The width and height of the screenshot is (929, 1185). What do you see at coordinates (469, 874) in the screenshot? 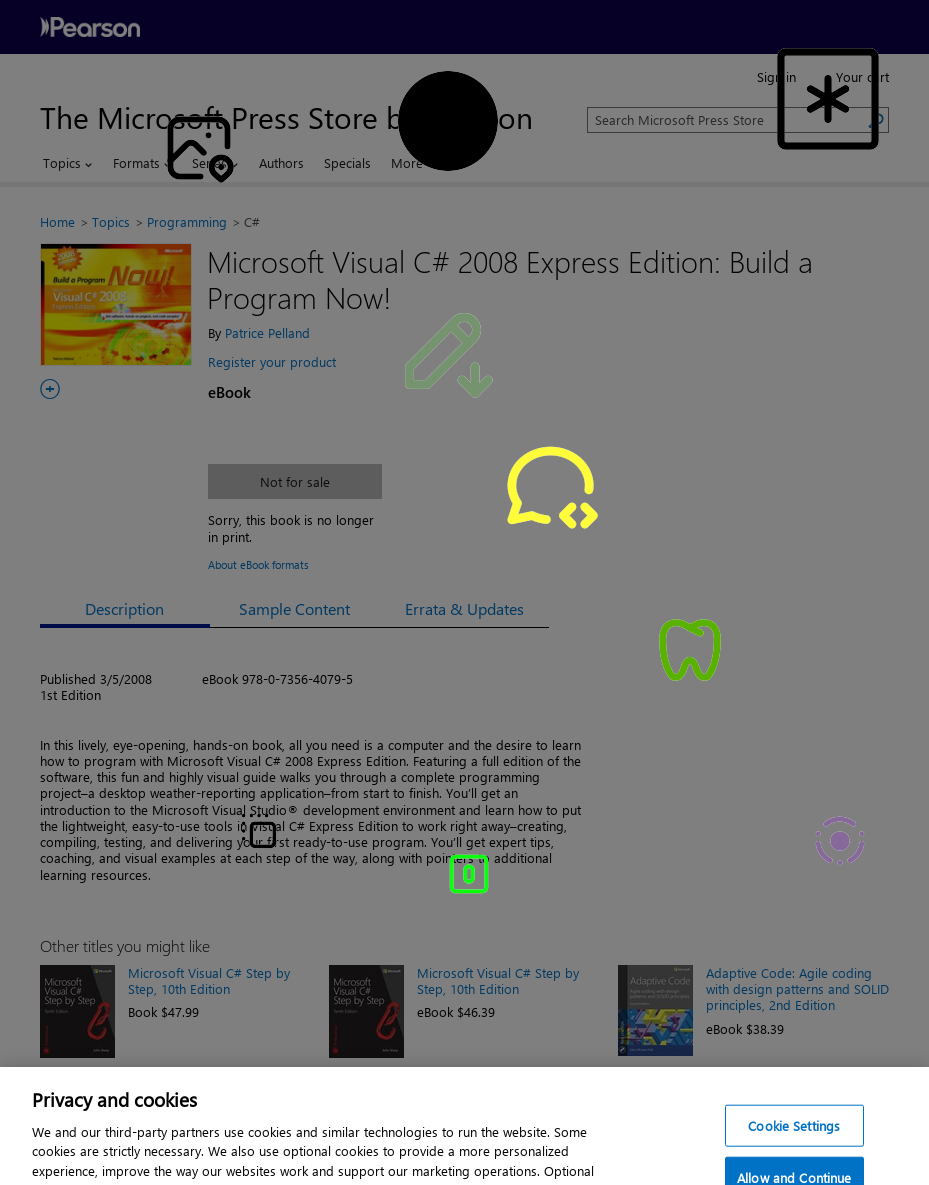
I see `represents the letter "o" in a text or keyboard input` at bounding box center [469, 874].